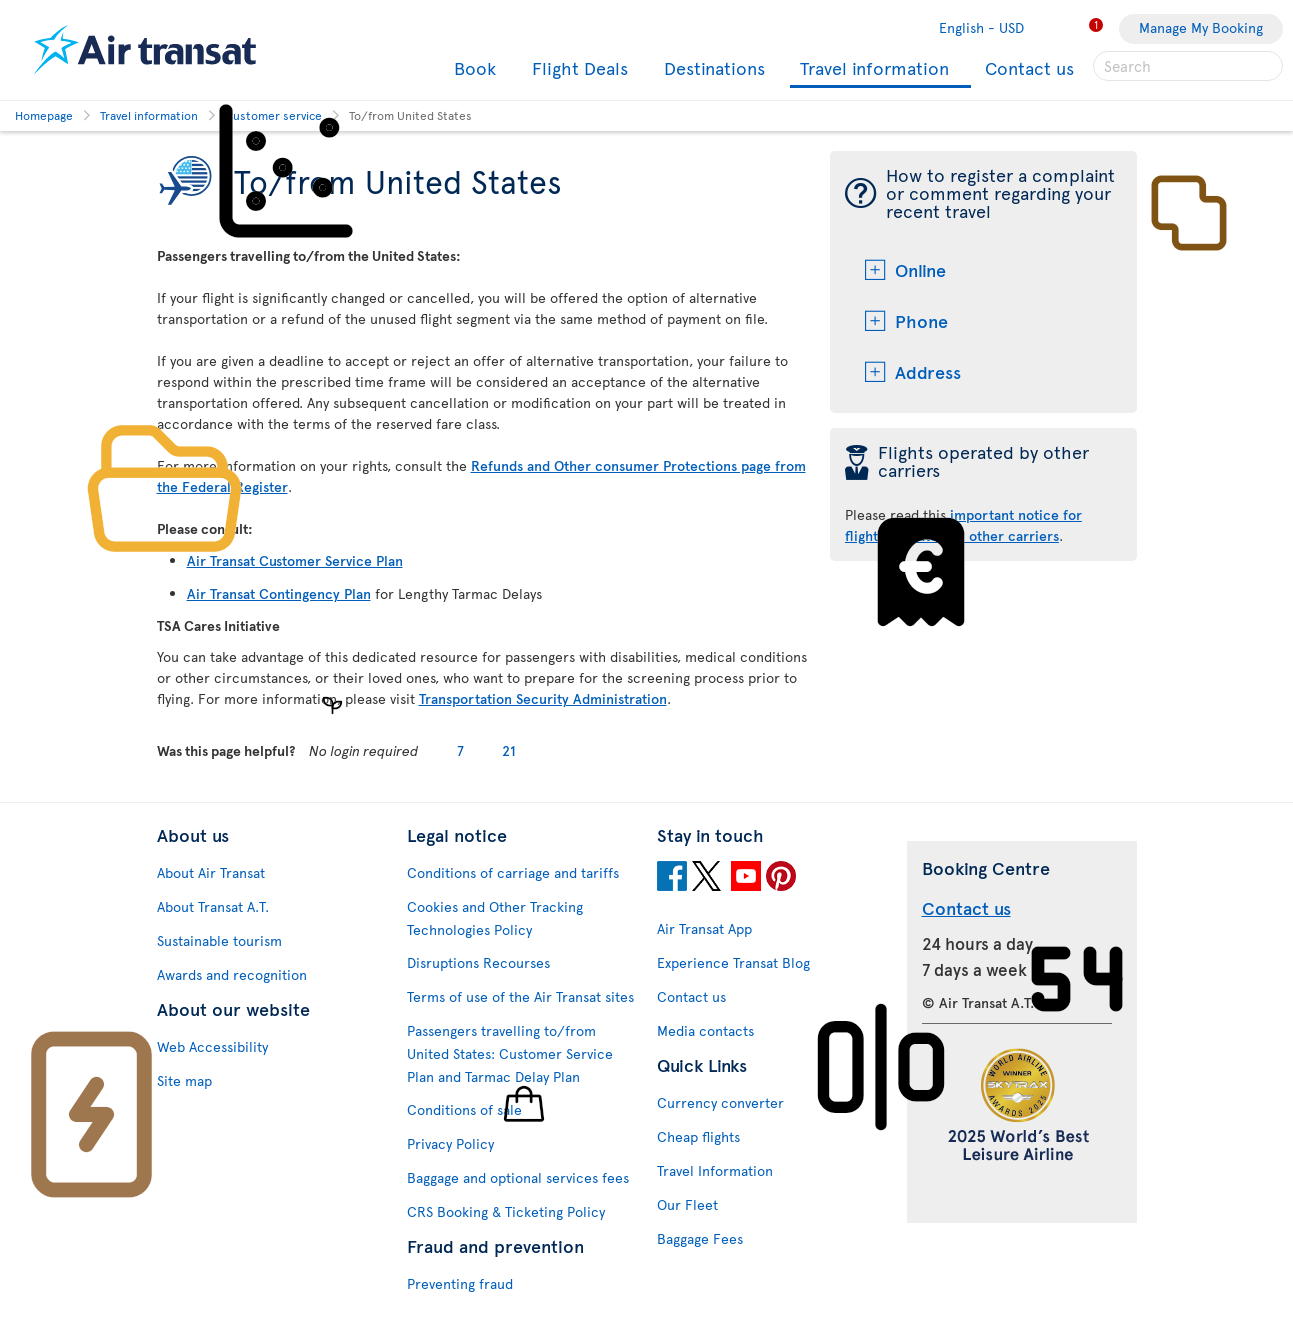 The width and height of the screenshot is (1293, 1326). What do you see at coordinates (1077, 979) in the screenshot?
I see `indicates item number 54 in a list or sequence` at bounding box center [1077, 979].